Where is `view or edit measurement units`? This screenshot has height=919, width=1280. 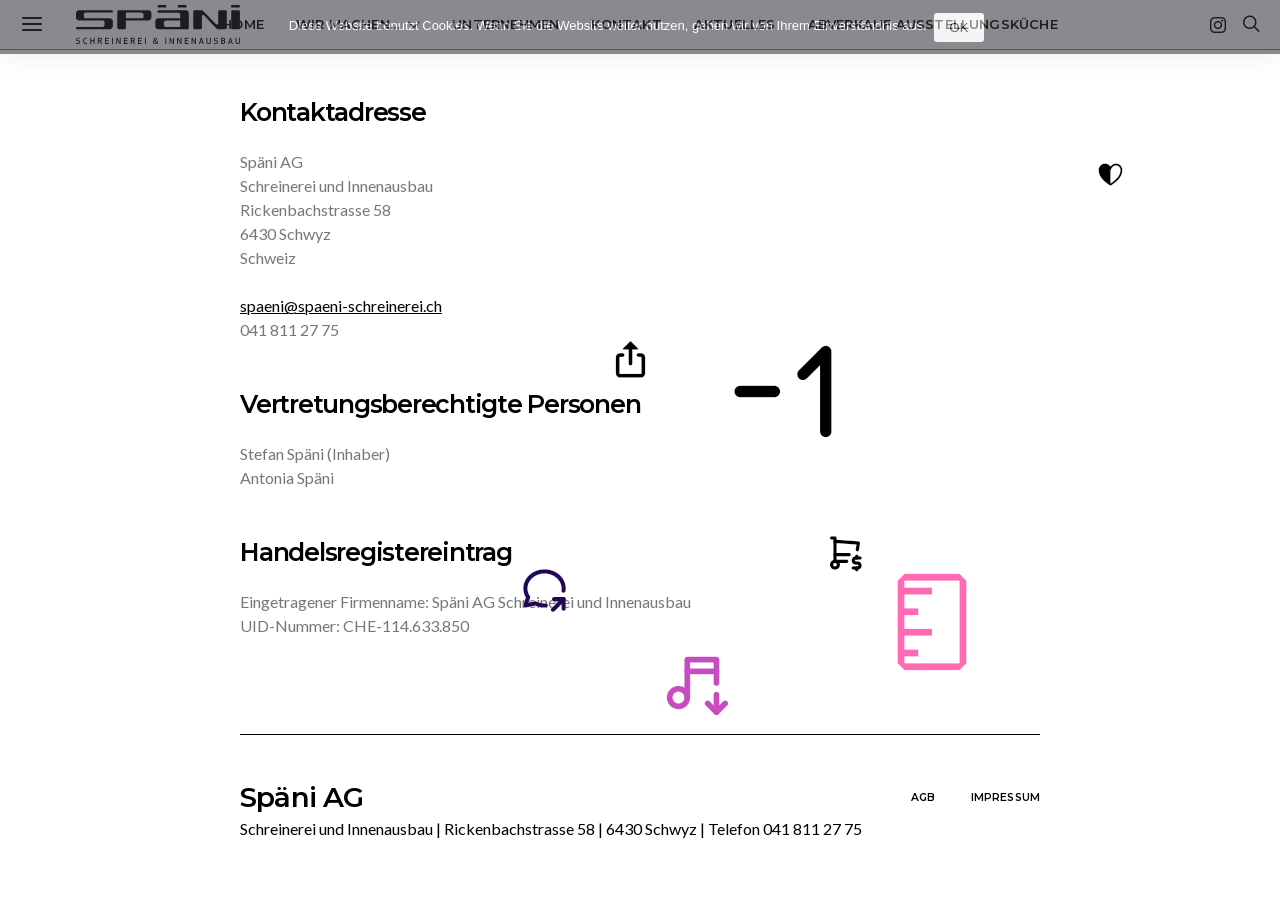 view or edit measurement units is located at coordinates (932, 622).